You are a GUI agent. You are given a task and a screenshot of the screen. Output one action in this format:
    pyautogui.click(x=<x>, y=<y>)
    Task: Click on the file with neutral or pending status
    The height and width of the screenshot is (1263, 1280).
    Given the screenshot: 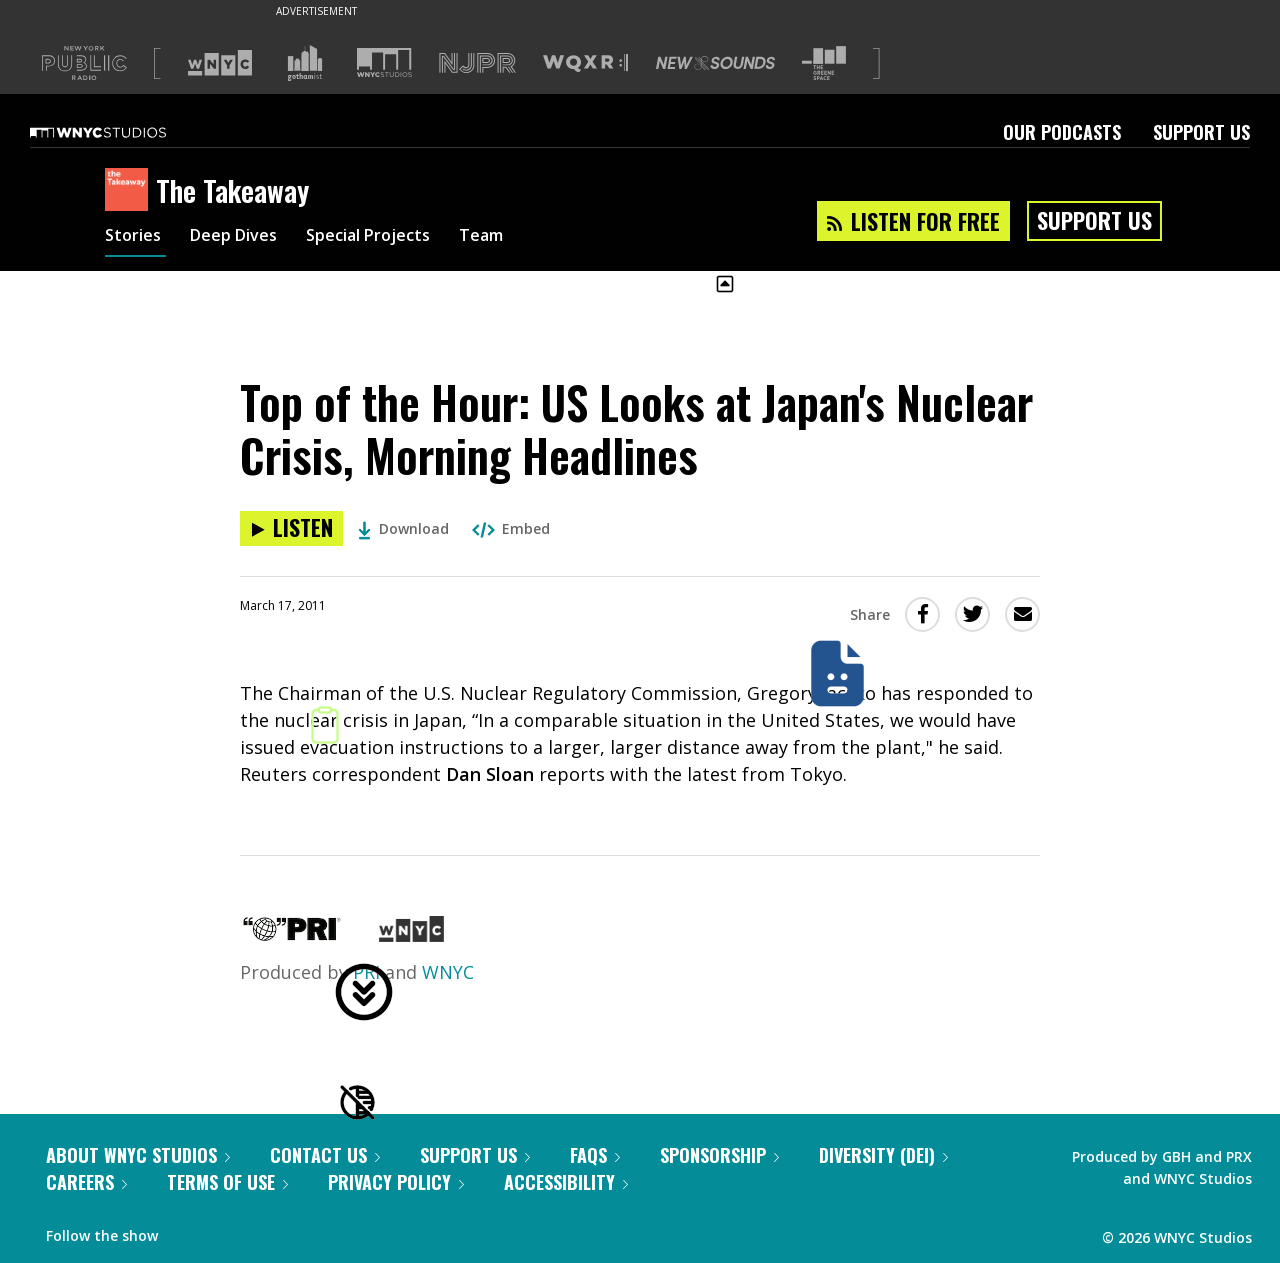 What is the action you would take?
    pyautogui.click(x=837, y=673)
    